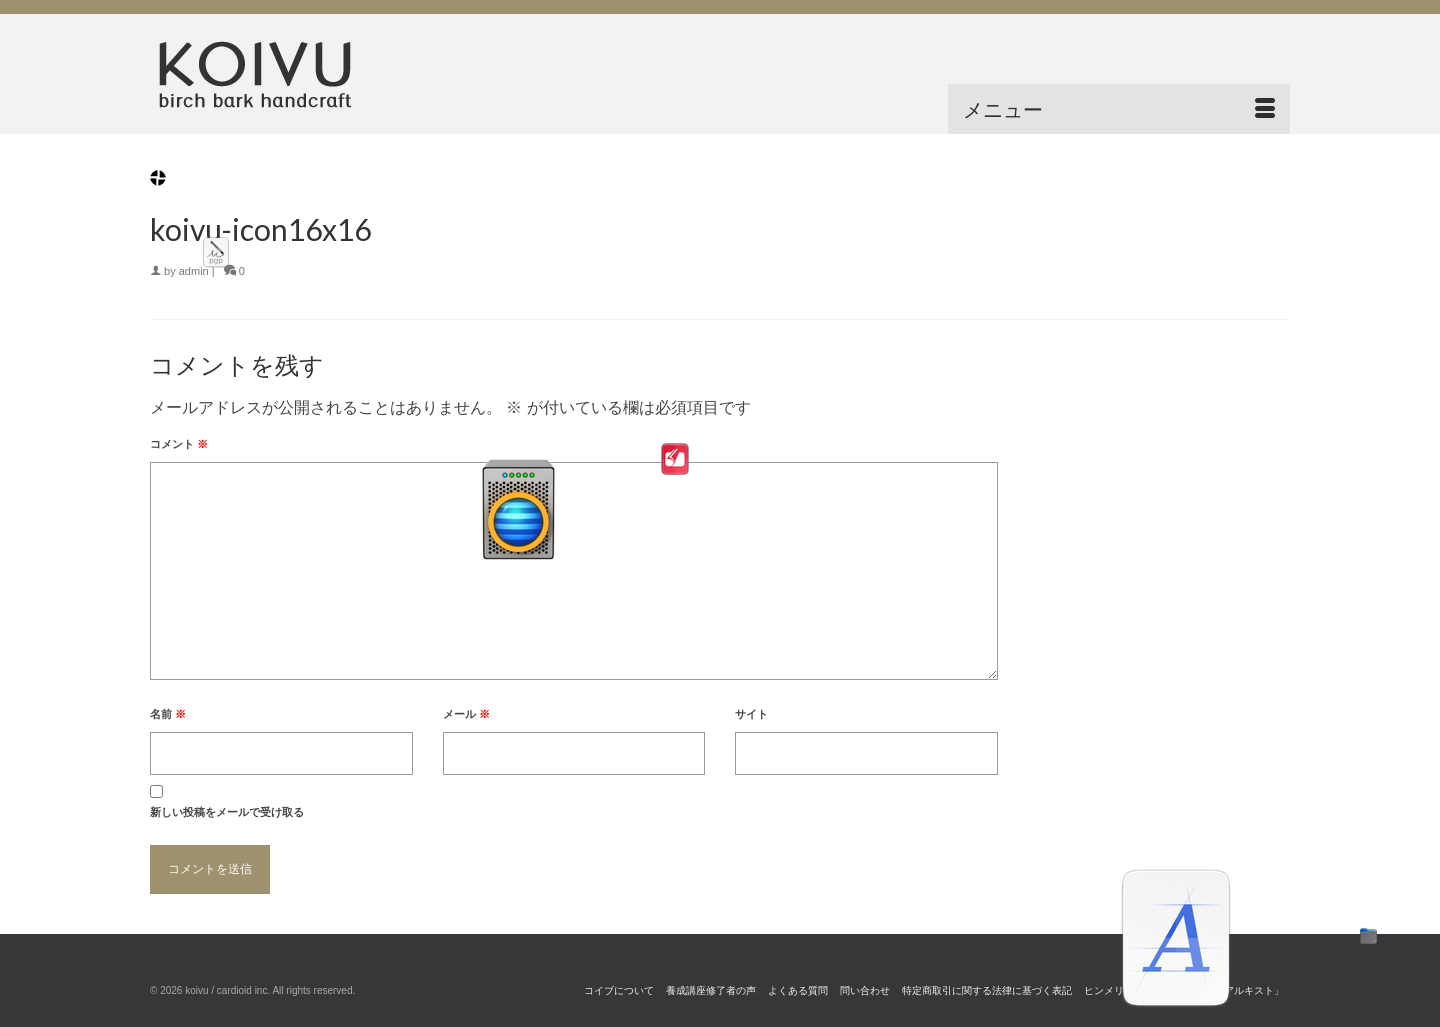 The image size is (1440, 1027). What do you see at coordinates (216, 252) in the screenshot?
I see `a PGP signature file for verifying authenticity` at bounding box center [216, 252].